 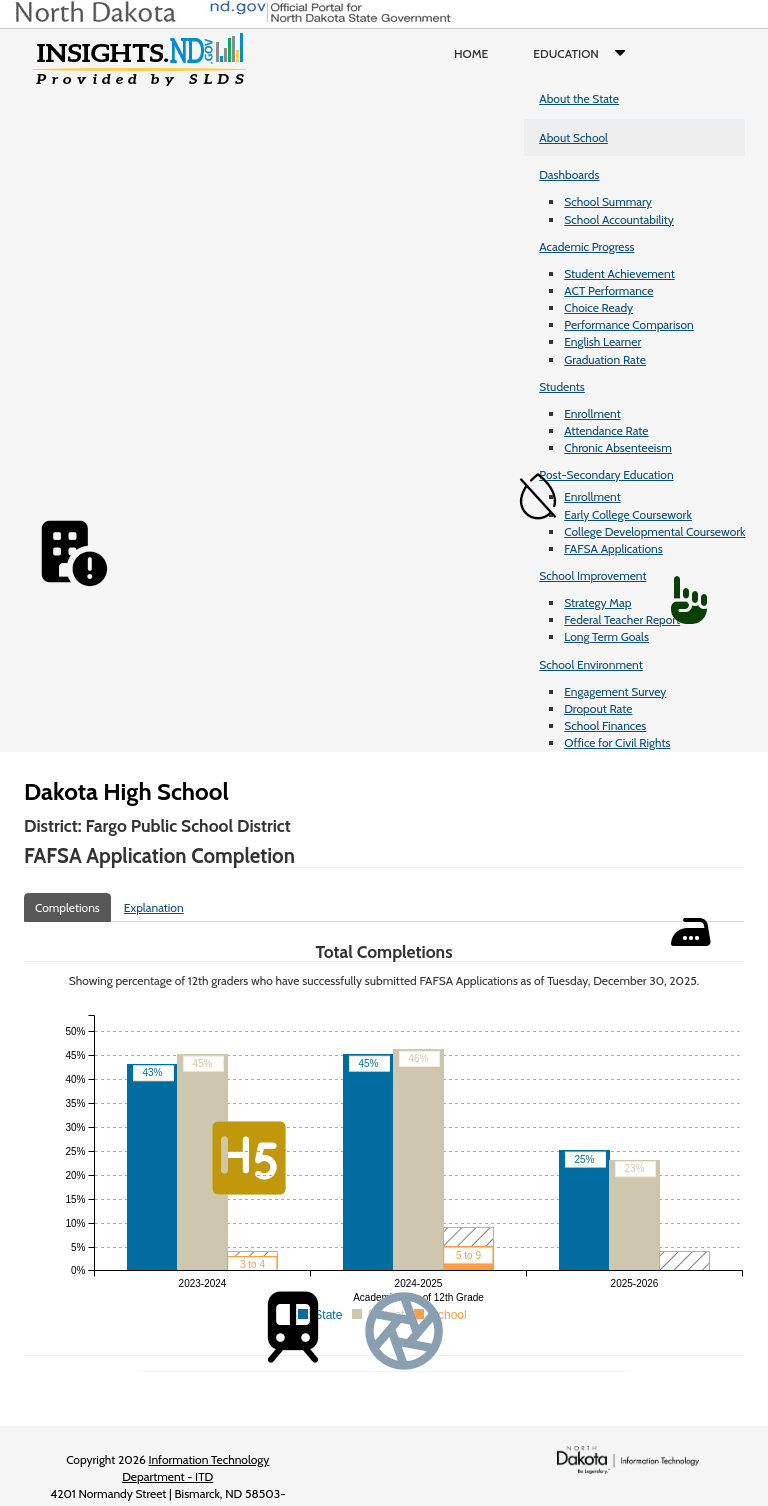 I want to click on tap to select or indicate a point of interest, so click(x=689, y=600).